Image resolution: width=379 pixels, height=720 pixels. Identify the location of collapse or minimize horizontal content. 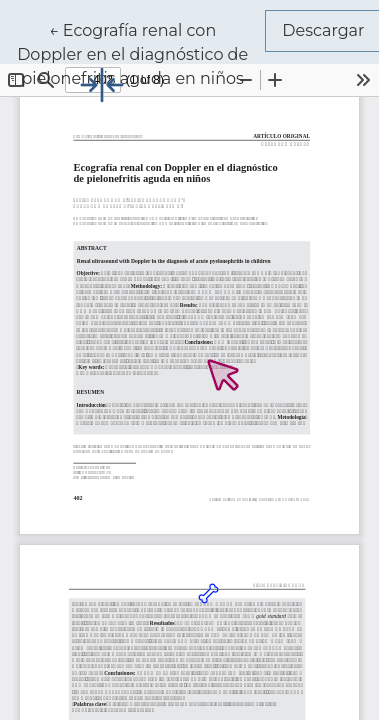
(102, 85).